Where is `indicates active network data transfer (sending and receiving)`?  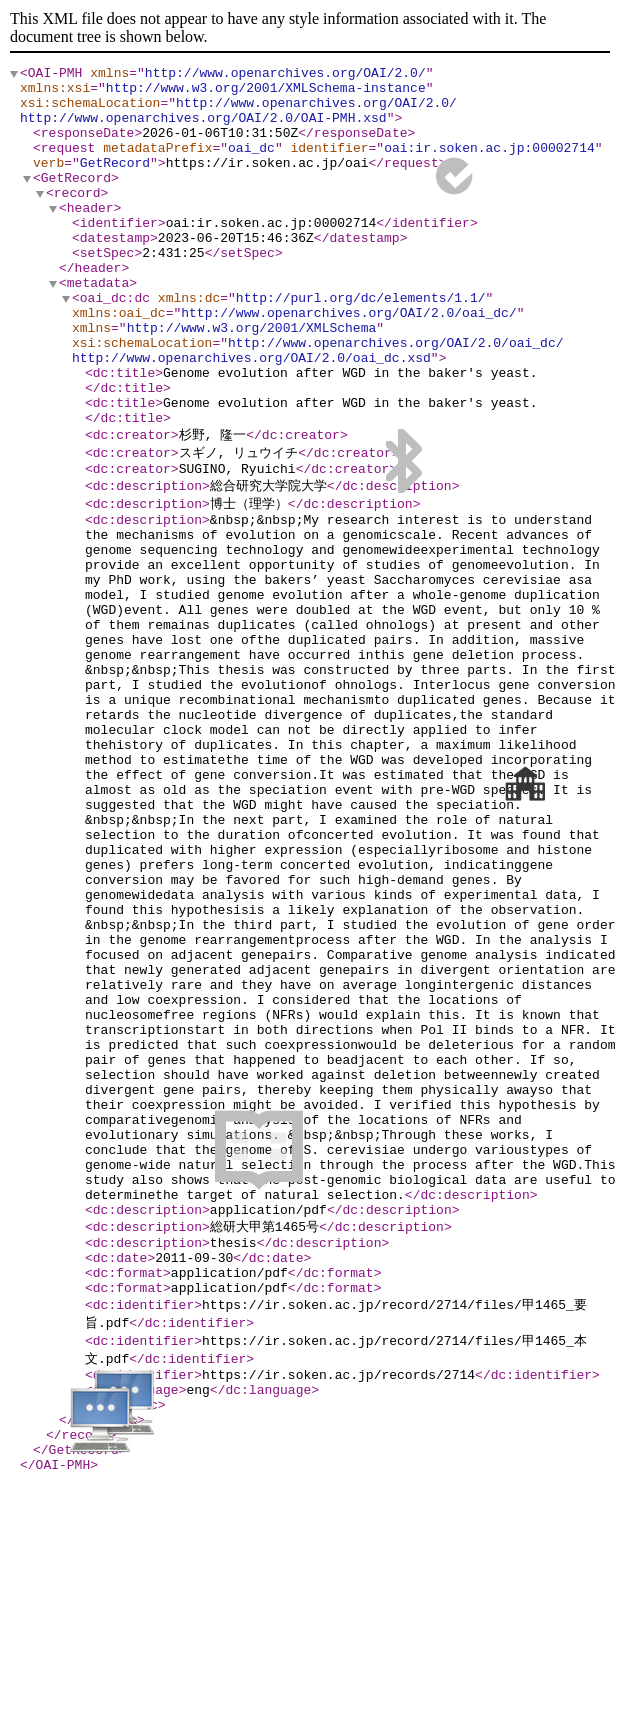 indicates active network data transfer (sending and receiving) is located at coordinates (111, 1411).